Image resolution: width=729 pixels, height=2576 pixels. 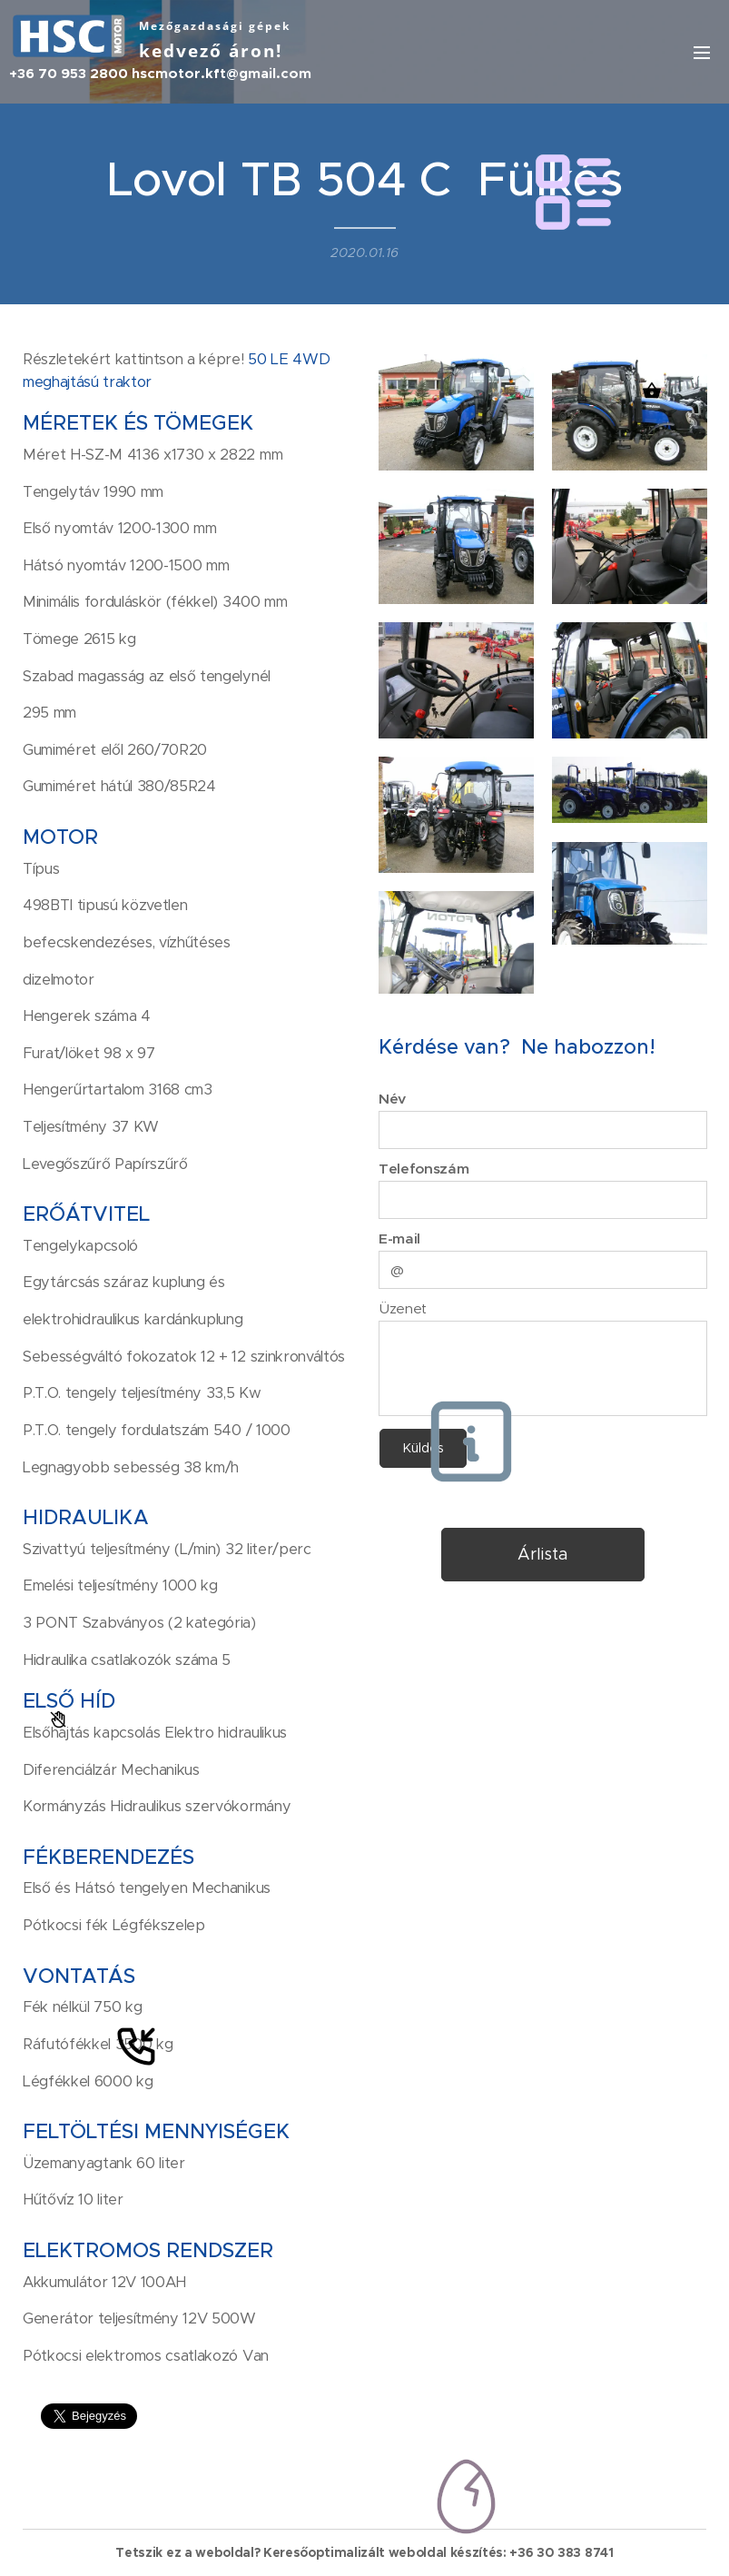 What do you see at coordinates (58, 1719) in the screenshot?
I see `disable touch or gesture controls` at bounding box center [58, 1719].